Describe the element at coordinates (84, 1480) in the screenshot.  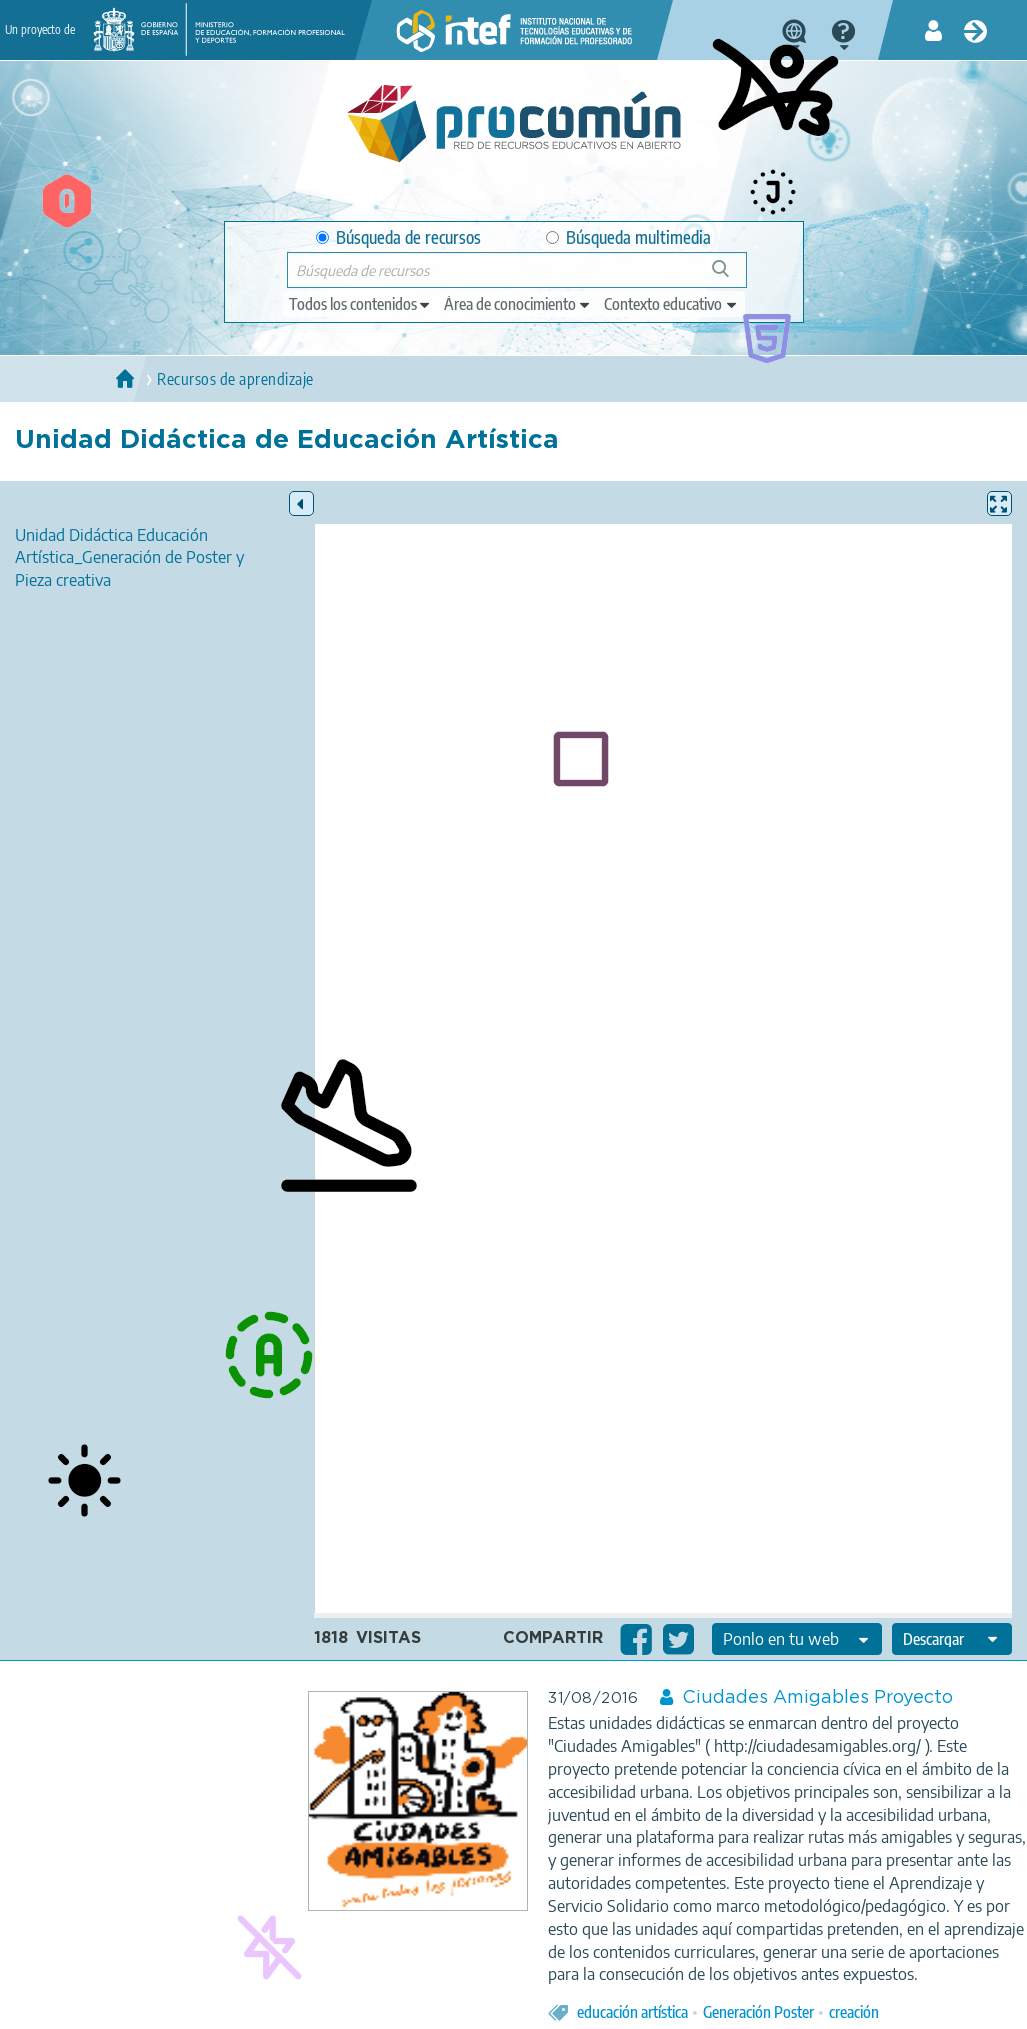
I see `switch to light mode` at that location.